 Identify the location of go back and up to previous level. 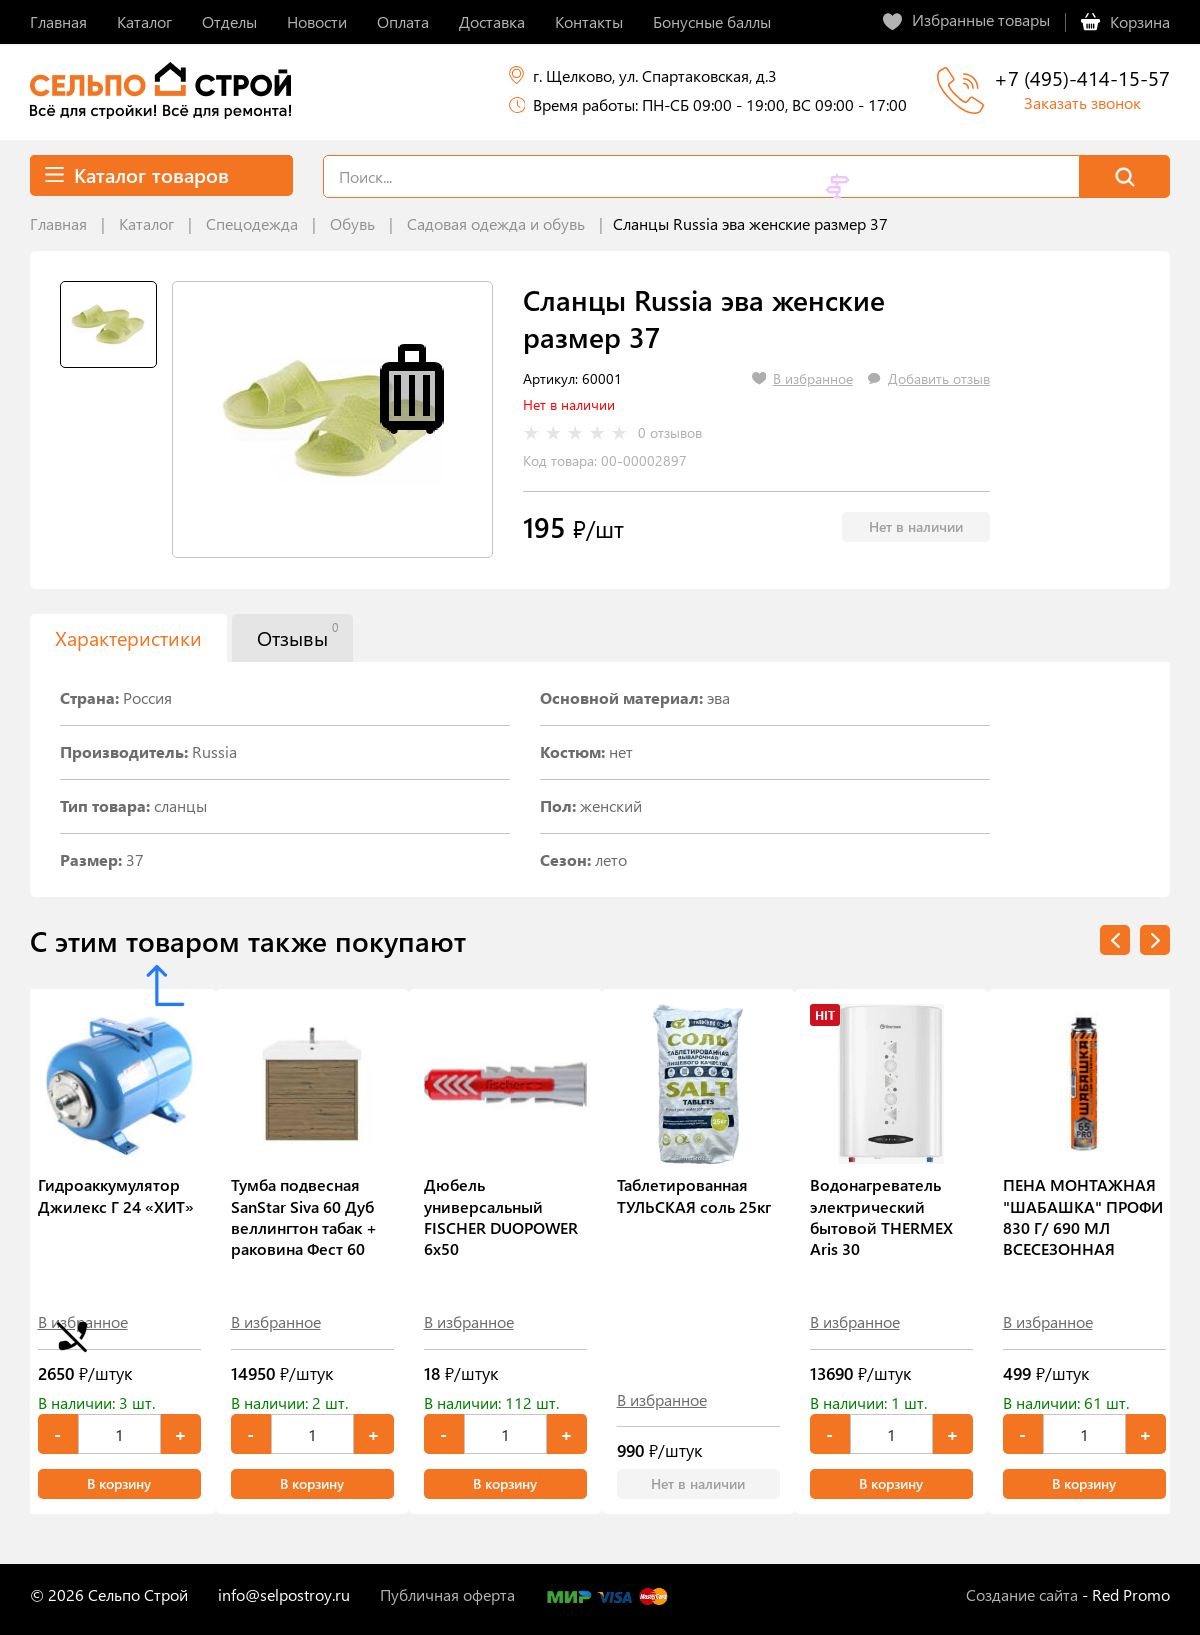
(165, 985).